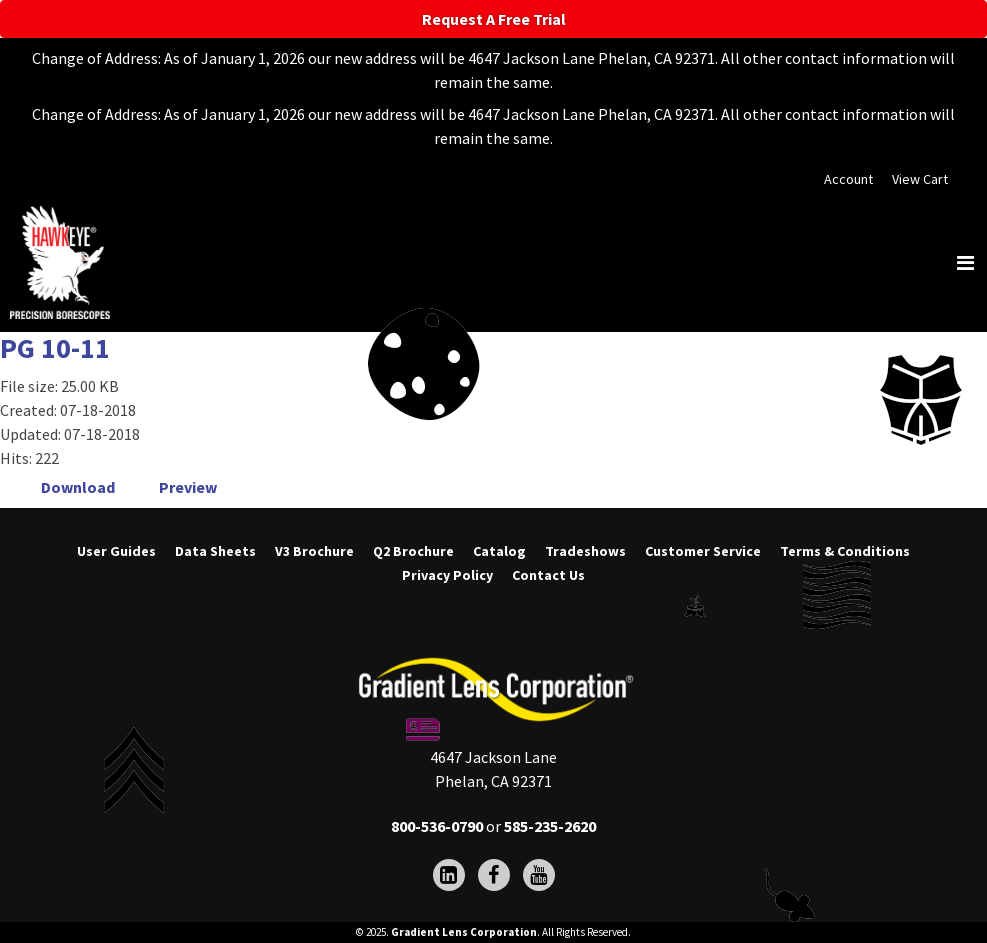  Describe the element at coordinates (422, 729) in the screenshot. I see `view your subway or transit pass` at that location.